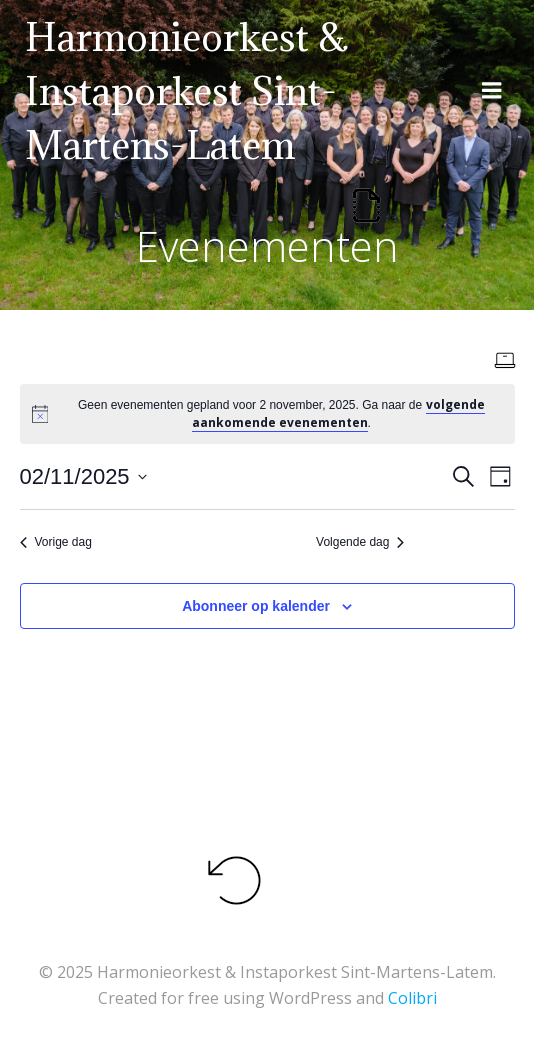 The height and width of the screenshot is (1061, 534). What do you see at coordinates (236, 880) in the screenshot?
I see `undo last action` at bounding box center [236, 880].